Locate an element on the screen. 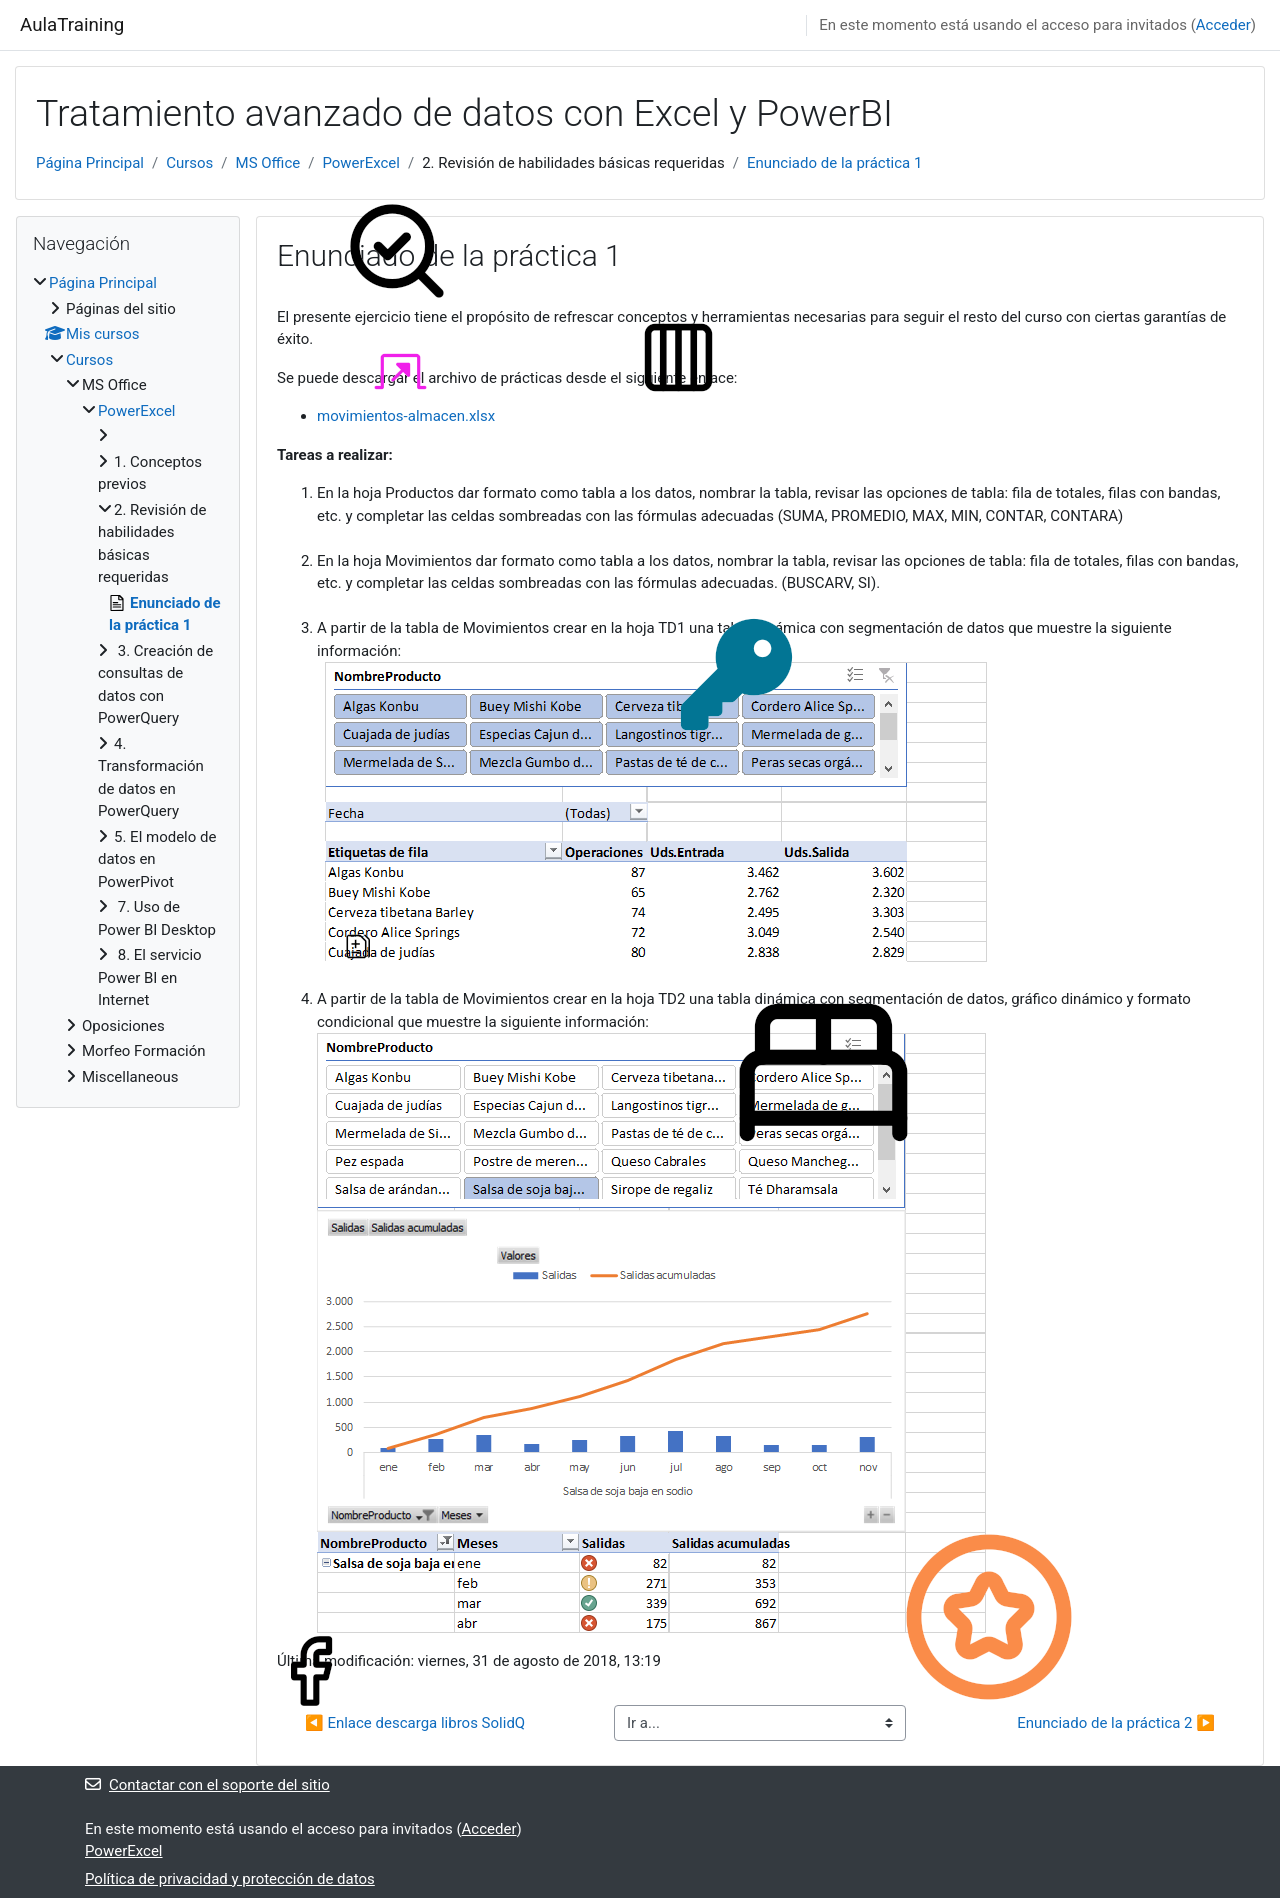  switch to four-column layout view is located at coordinates (678, 357).